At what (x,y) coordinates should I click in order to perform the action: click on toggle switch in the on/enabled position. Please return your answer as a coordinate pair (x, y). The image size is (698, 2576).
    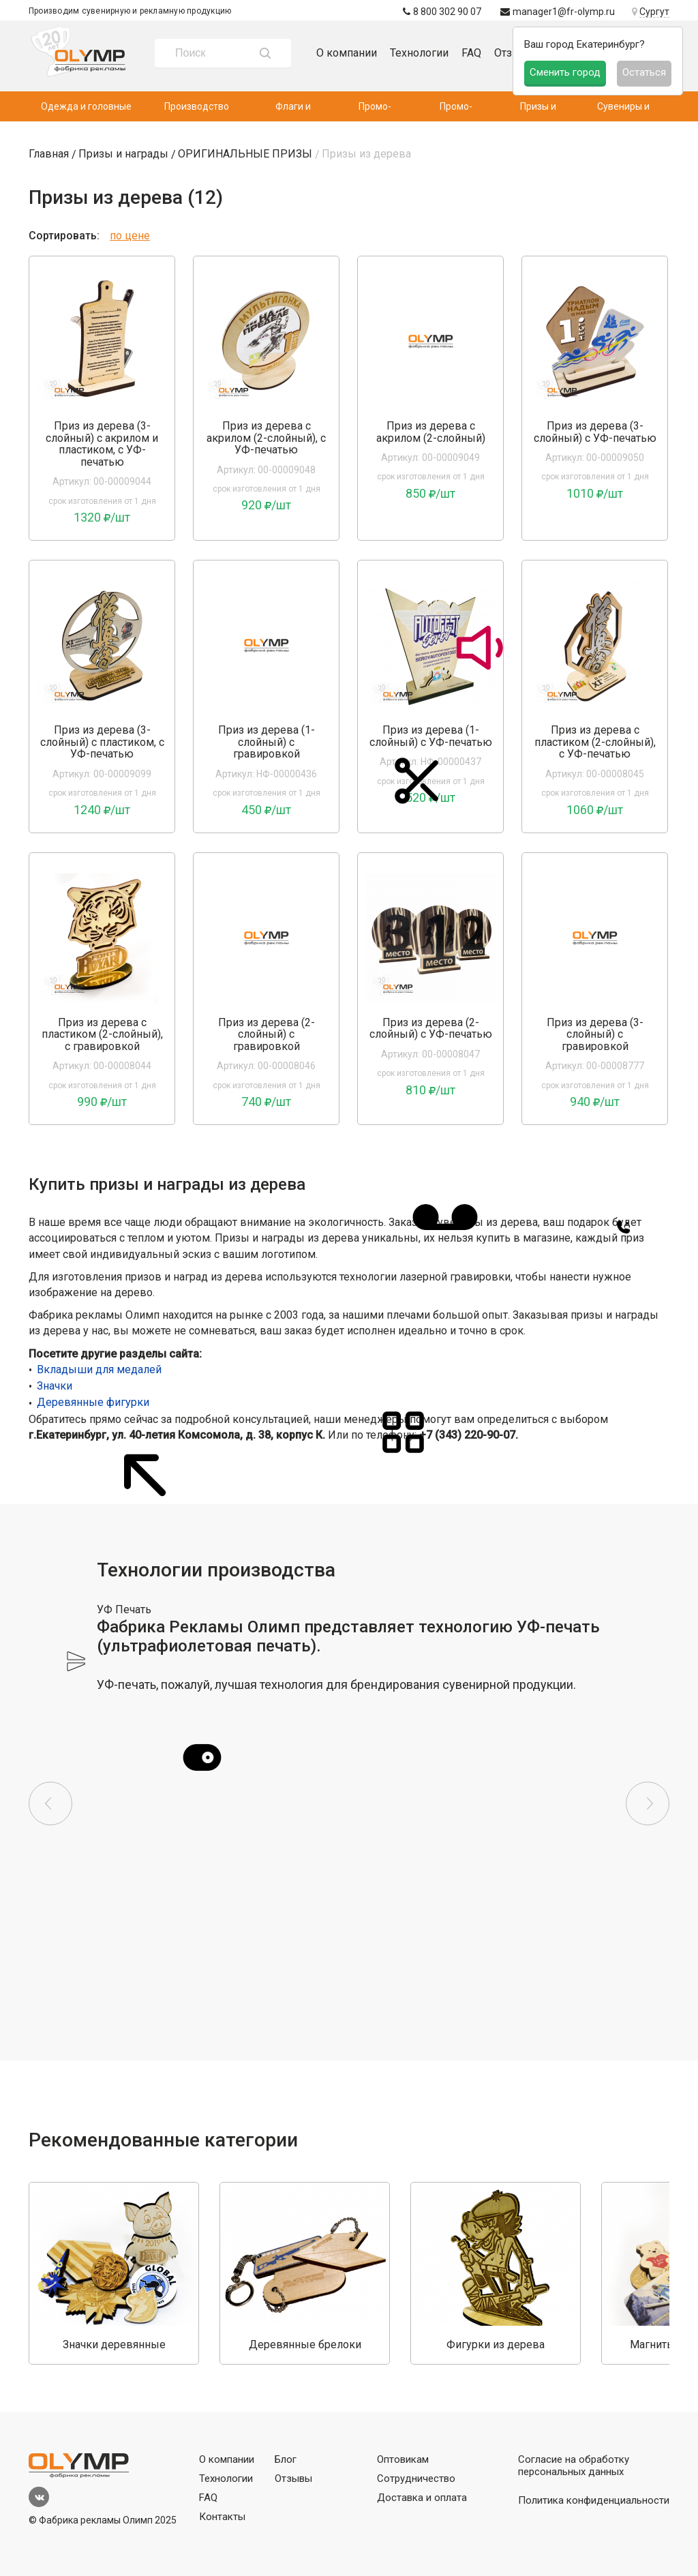
    Looking at the image, I should click on (202, 1757).